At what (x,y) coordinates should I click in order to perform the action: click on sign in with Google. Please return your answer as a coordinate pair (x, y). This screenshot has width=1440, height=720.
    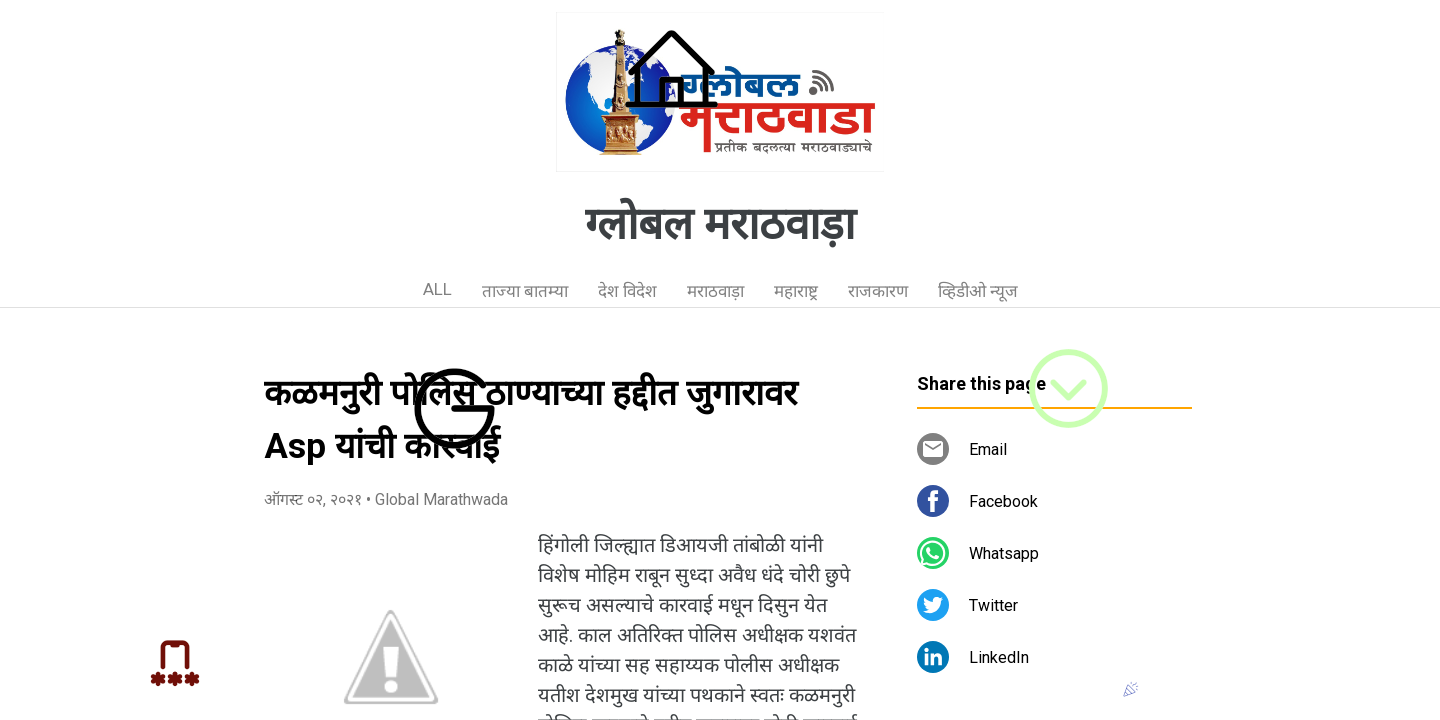
    Looking at the image, I should click on (454, 408).